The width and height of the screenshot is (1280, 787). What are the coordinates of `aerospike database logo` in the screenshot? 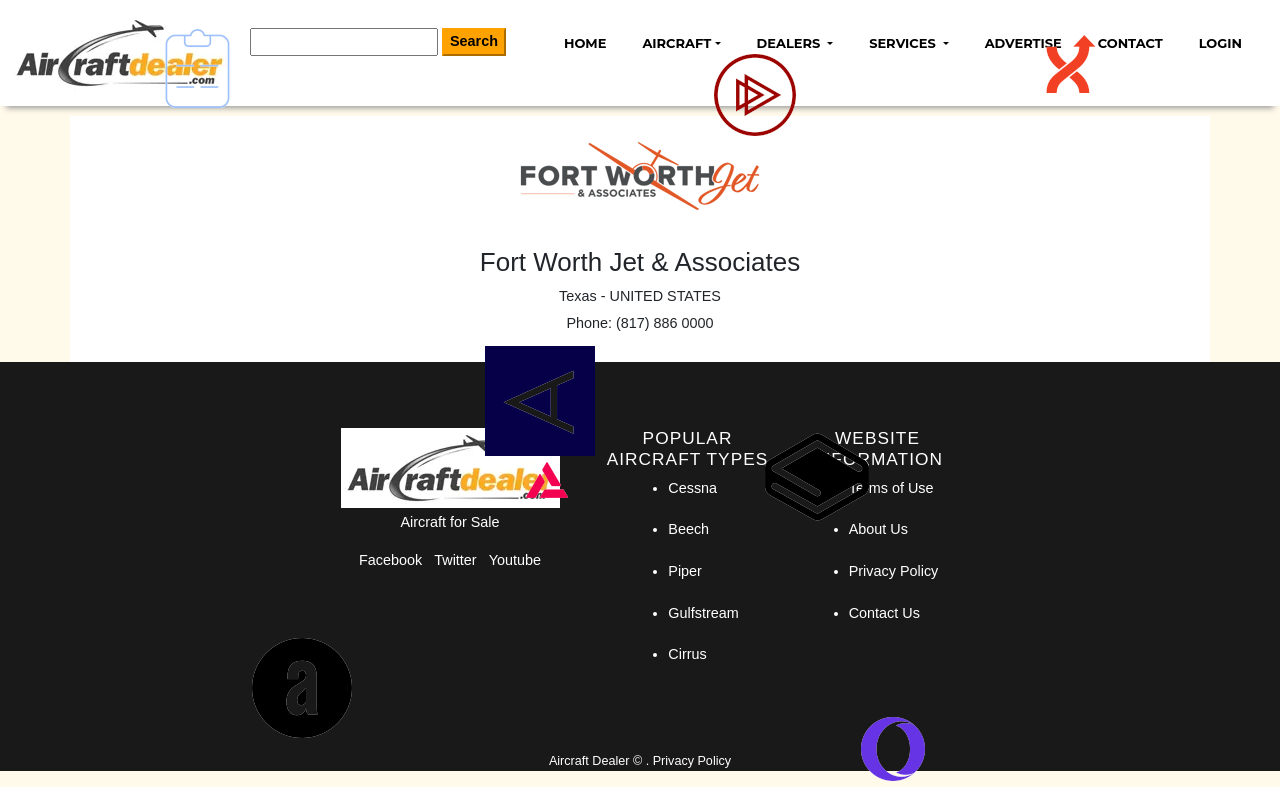 It's located at (540, 401).